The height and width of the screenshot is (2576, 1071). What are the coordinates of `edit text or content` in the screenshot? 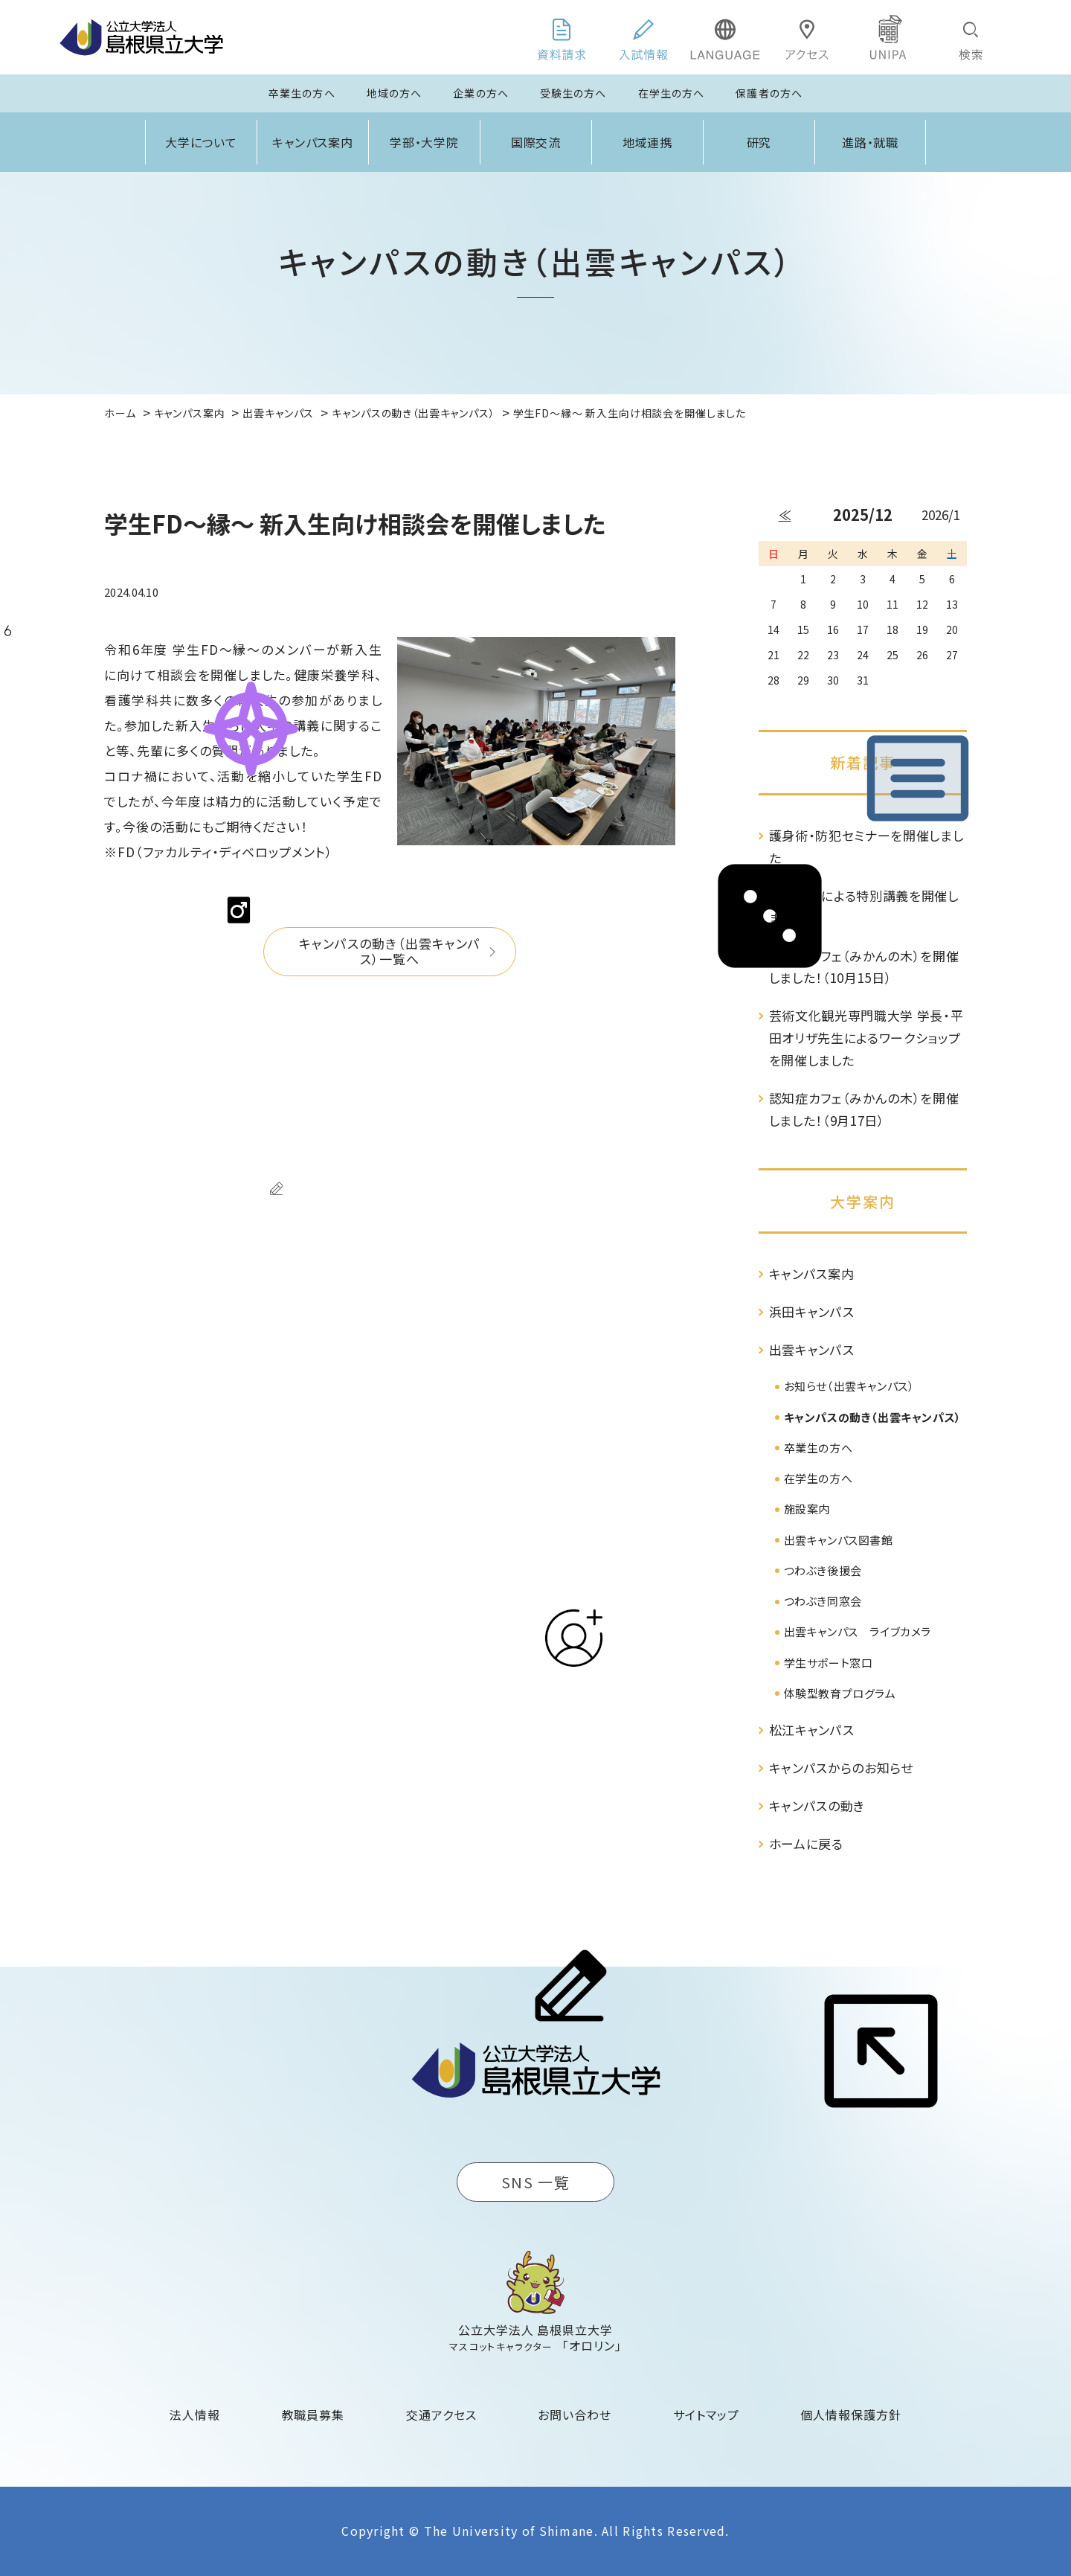 It's located at (276, 1188).